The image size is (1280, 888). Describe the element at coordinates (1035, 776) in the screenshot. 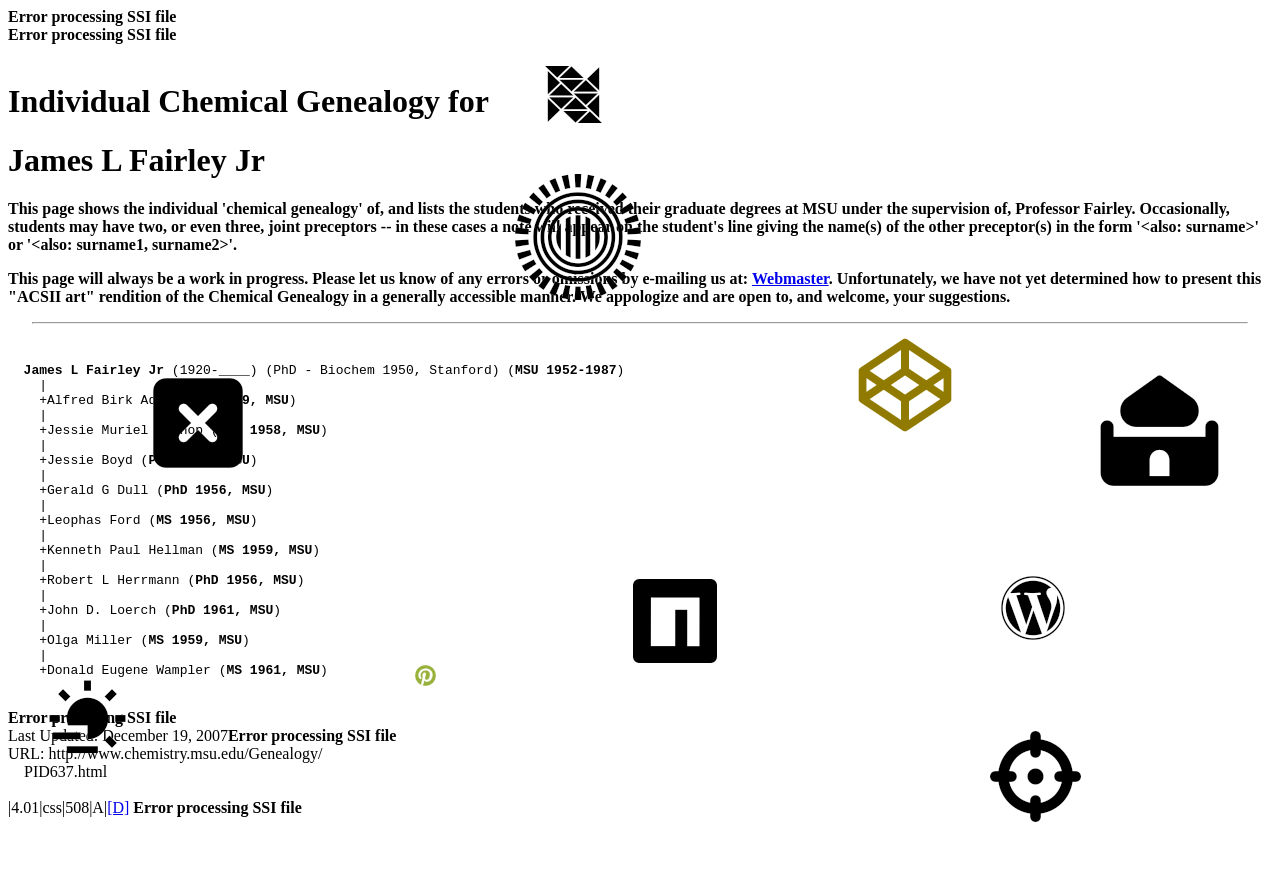

I see `center map on current location` at that location.